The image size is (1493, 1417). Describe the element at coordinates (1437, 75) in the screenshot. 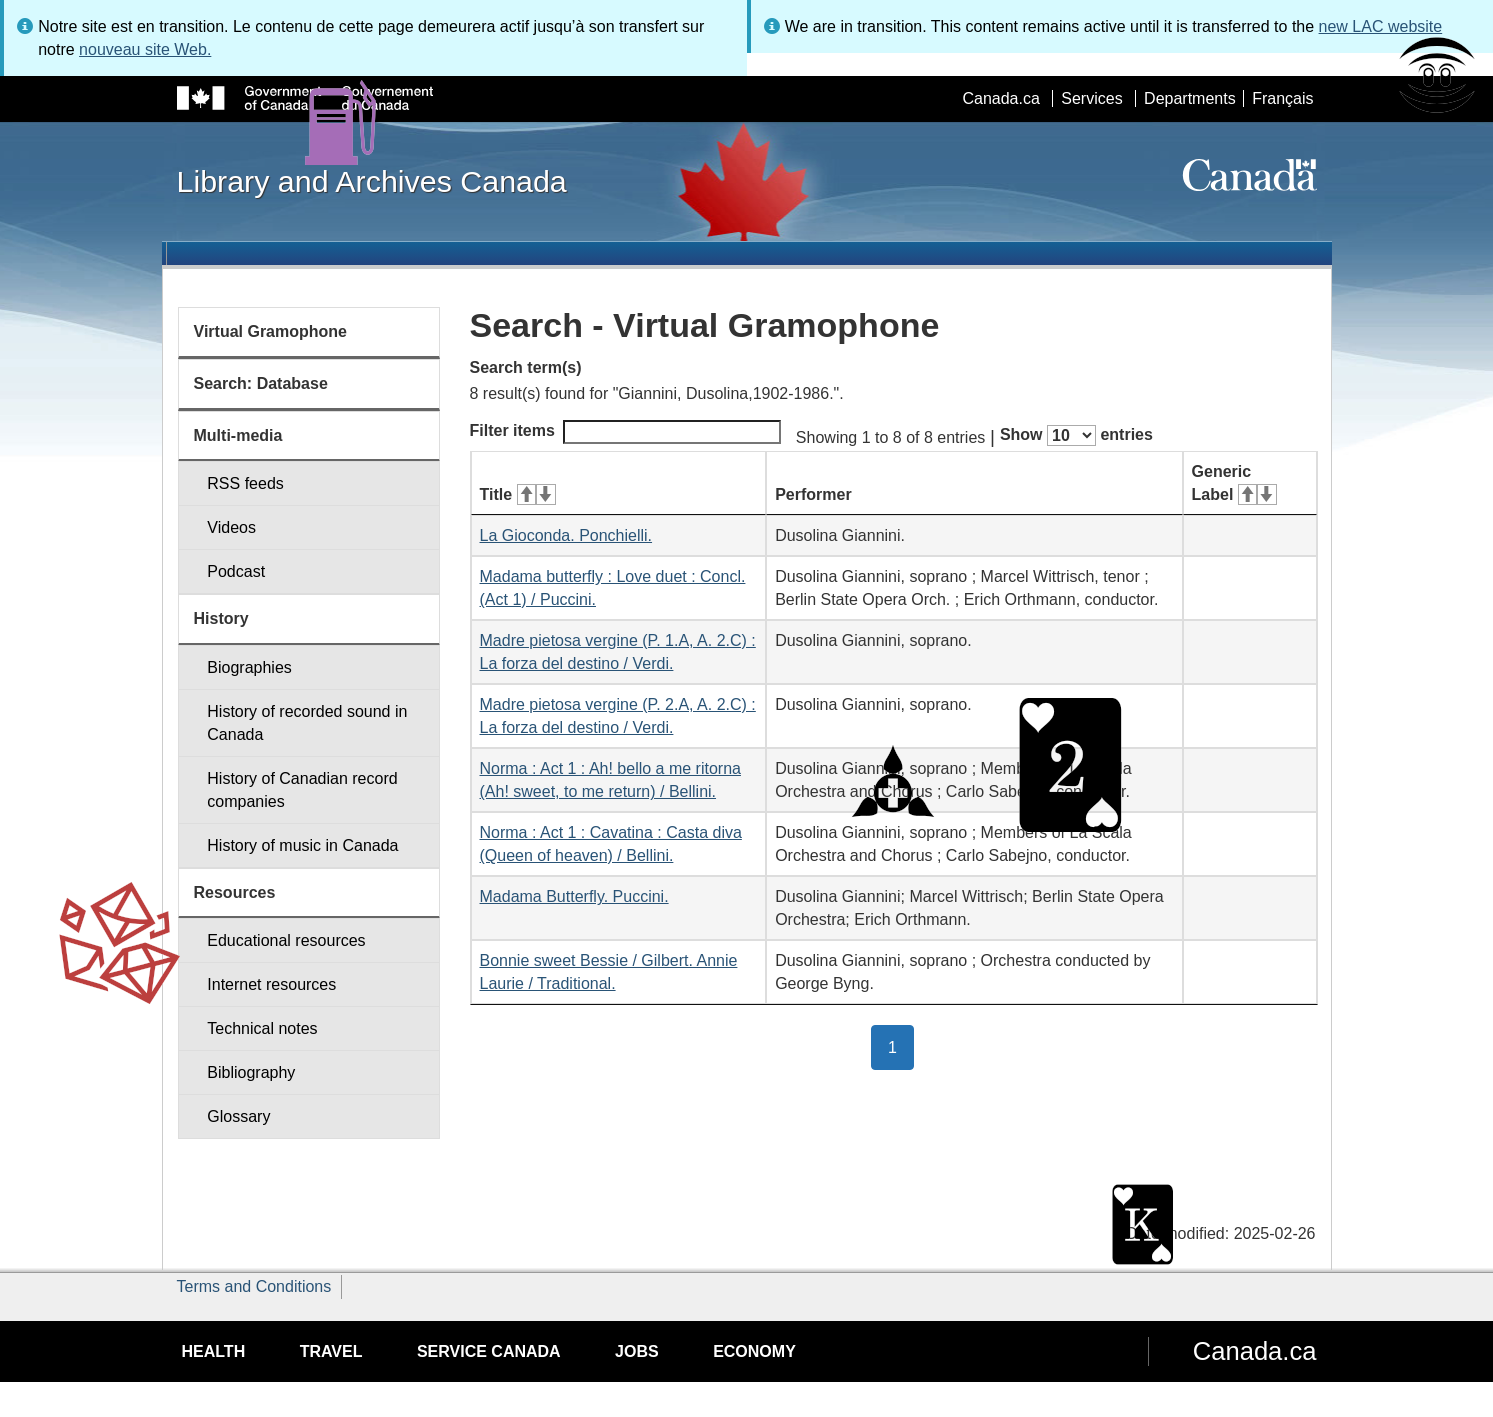

I see `a stylized character or avatar icon` at that location.